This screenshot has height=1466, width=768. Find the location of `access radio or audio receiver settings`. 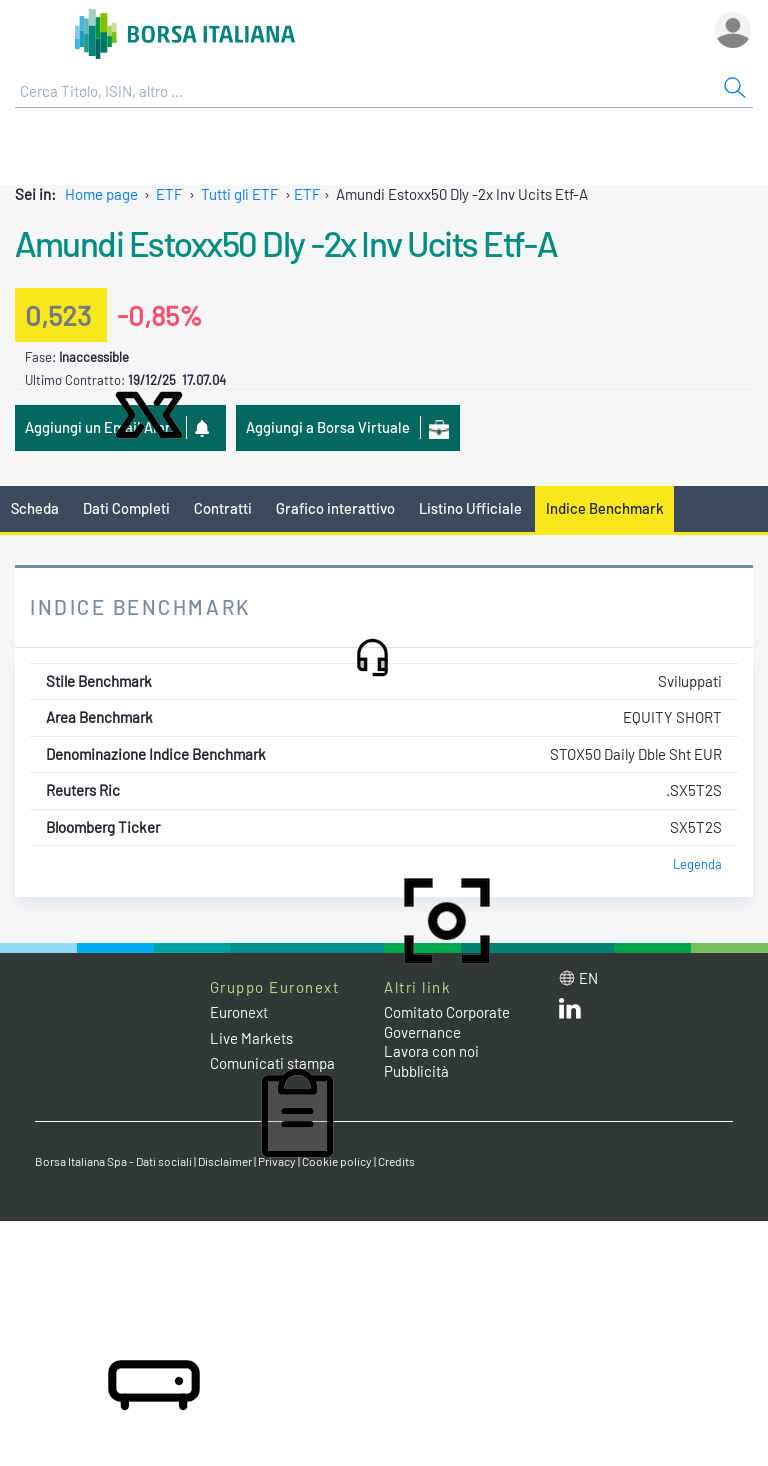

access radio or audio receiver settings is located at coordinates (154, 1381).